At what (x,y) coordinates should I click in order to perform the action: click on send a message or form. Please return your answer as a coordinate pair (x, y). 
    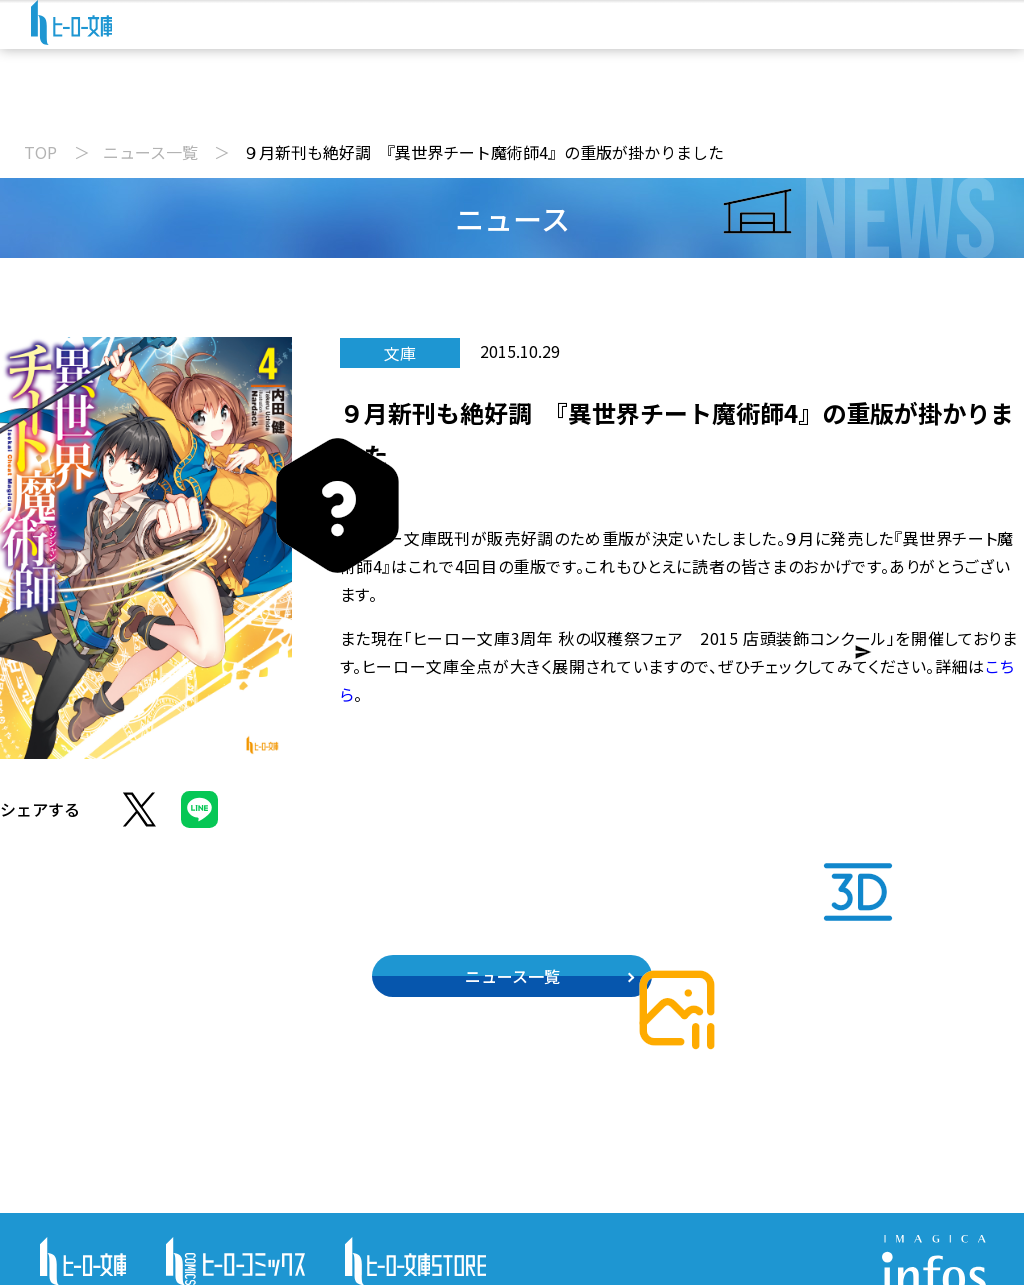
    Looking at the image, I should click on (863, 652).